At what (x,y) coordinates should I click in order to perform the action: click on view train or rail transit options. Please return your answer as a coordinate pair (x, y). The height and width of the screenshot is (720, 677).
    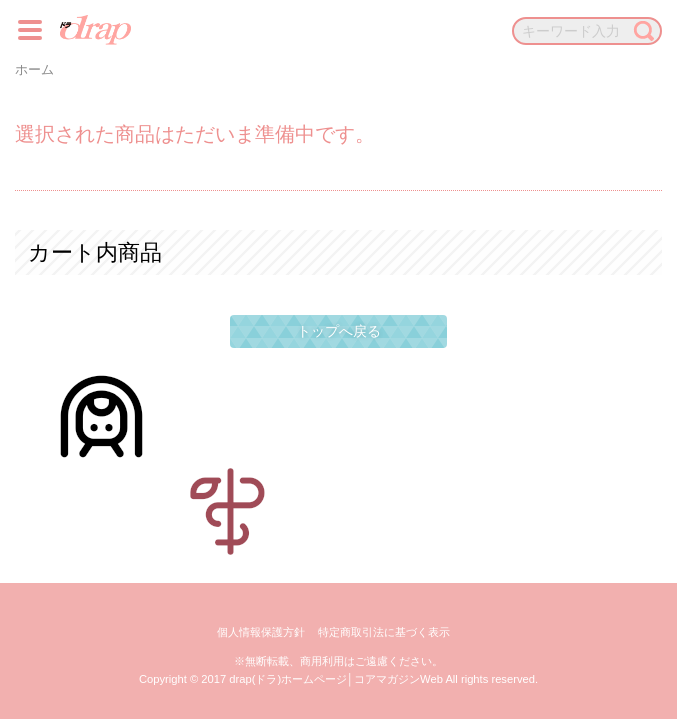
    Looking at the image, I should click on (101, 416).